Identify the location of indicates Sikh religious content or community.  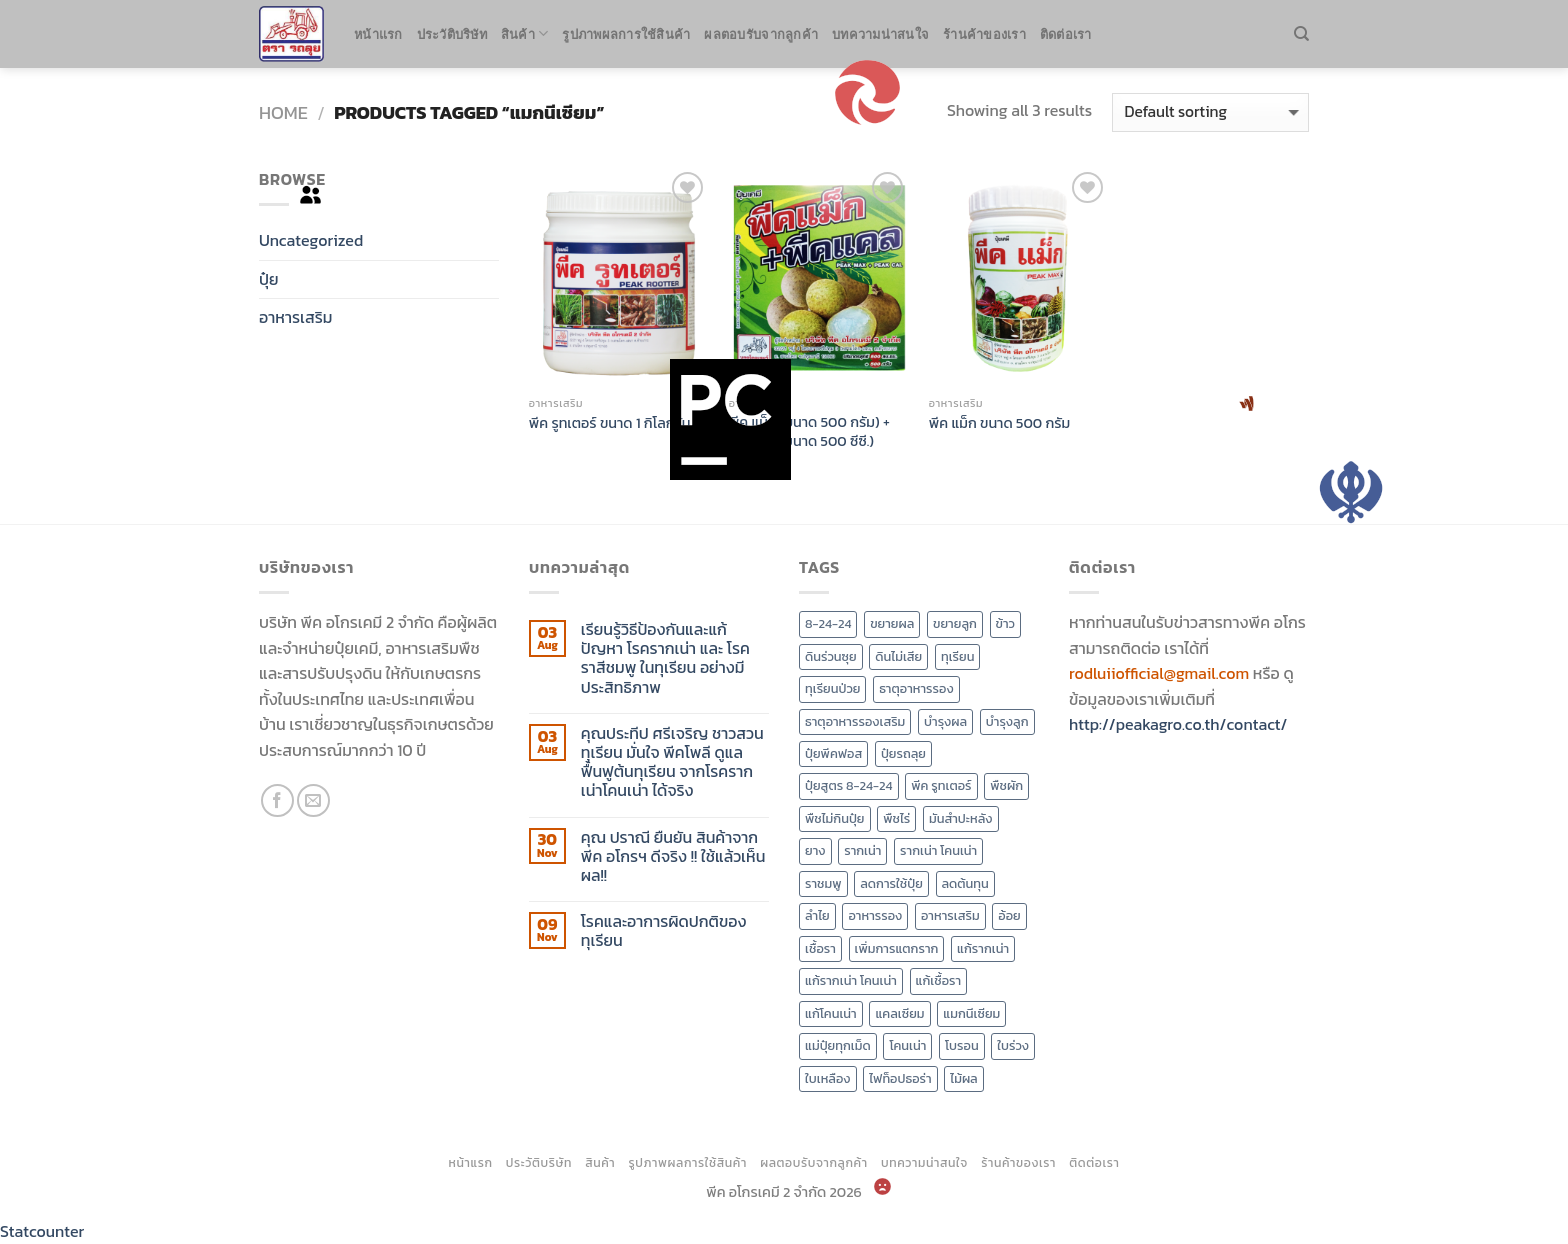
(1351, 492).